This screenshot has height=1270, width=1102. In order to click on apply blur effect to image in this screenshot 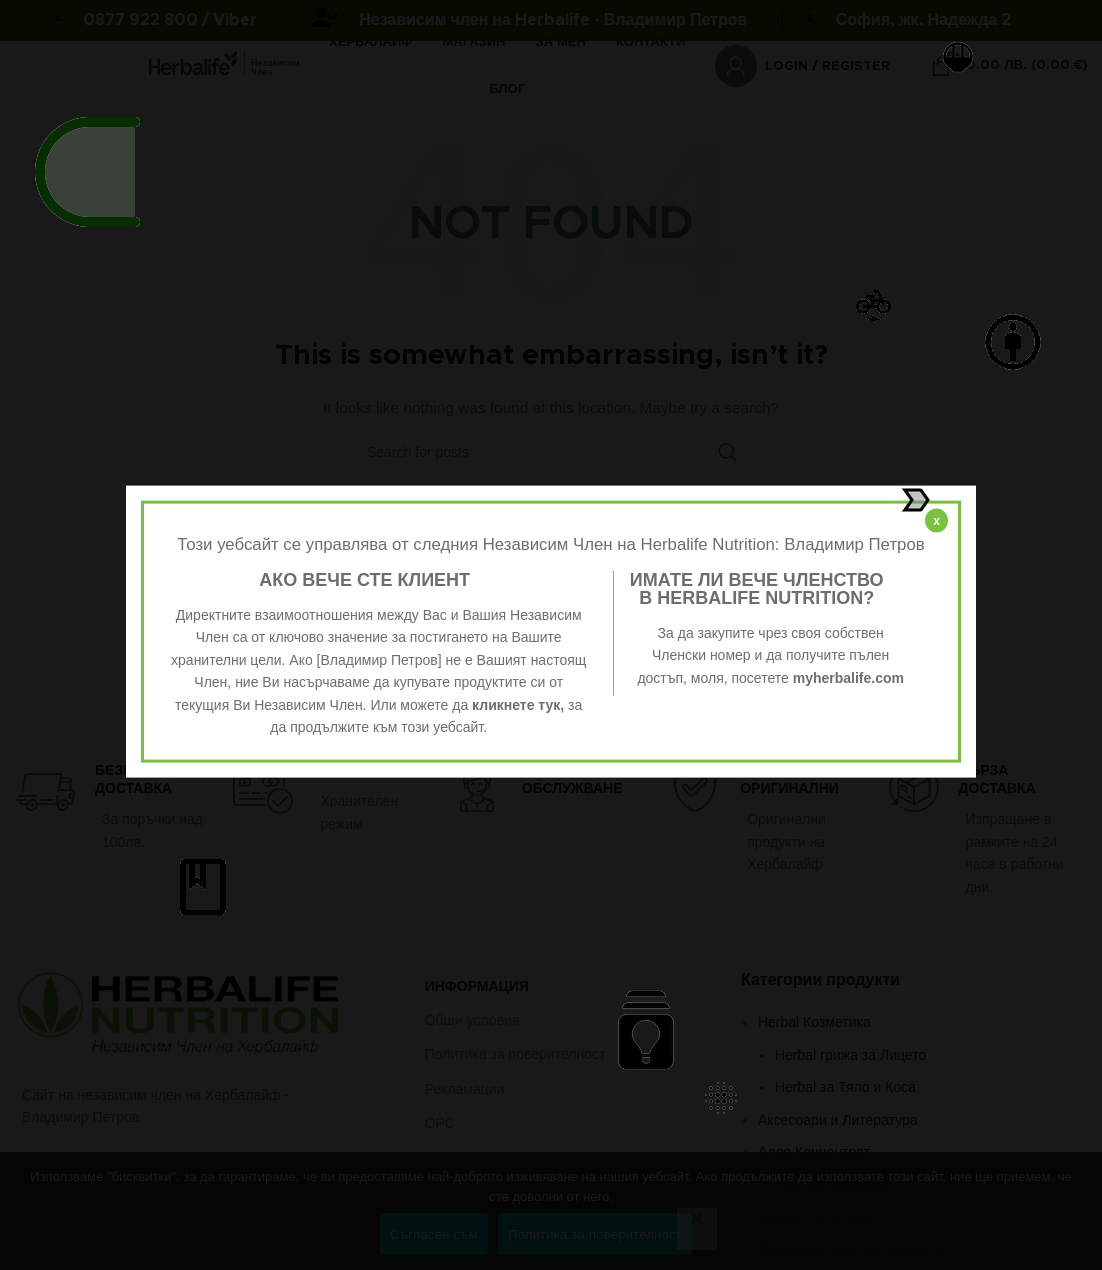, I will do `click(721, 1098)`.